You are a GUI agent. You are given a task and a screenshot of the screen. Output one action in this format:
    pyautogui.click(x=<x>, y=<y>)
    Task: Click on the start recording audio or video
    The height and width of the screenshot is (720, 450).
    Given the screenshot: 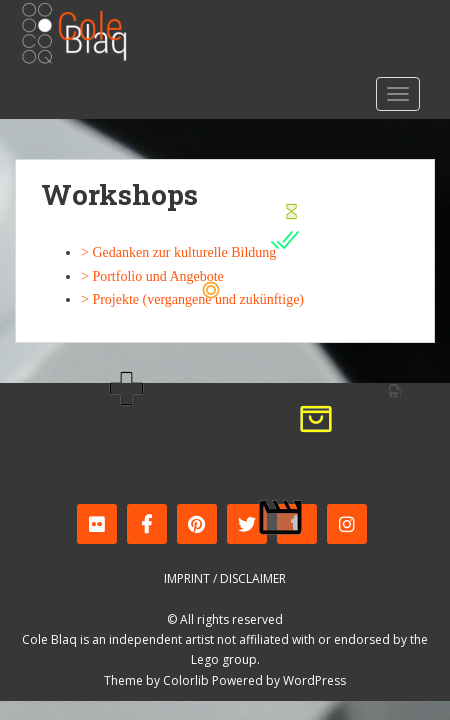 What is the action you would take?
    pyautogui.click(x=211, y=290)
    